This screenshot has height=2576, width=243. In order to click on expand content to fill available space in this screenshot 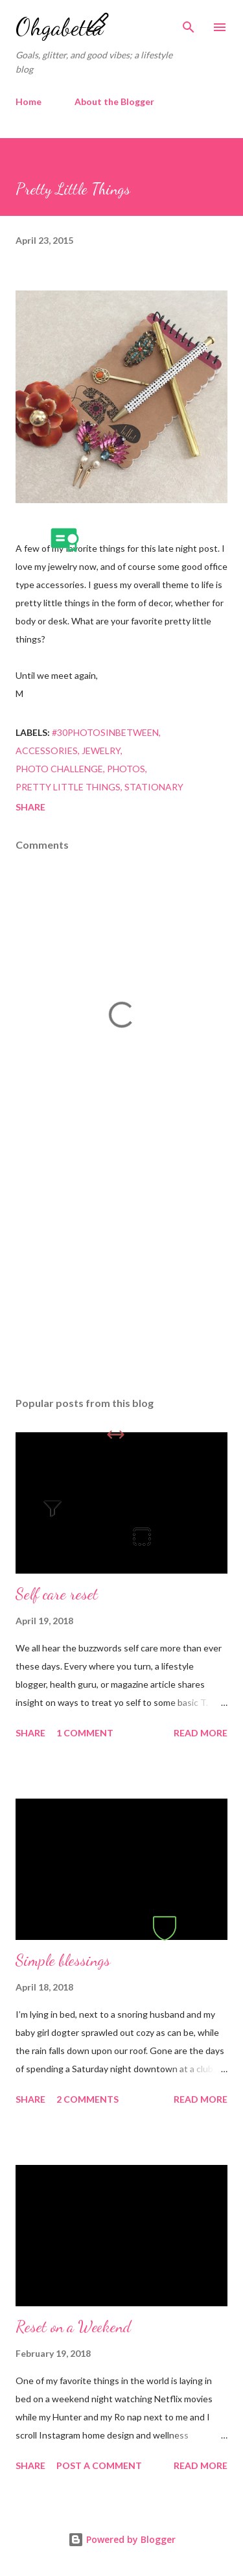, I will do `click(142, 1537)`.